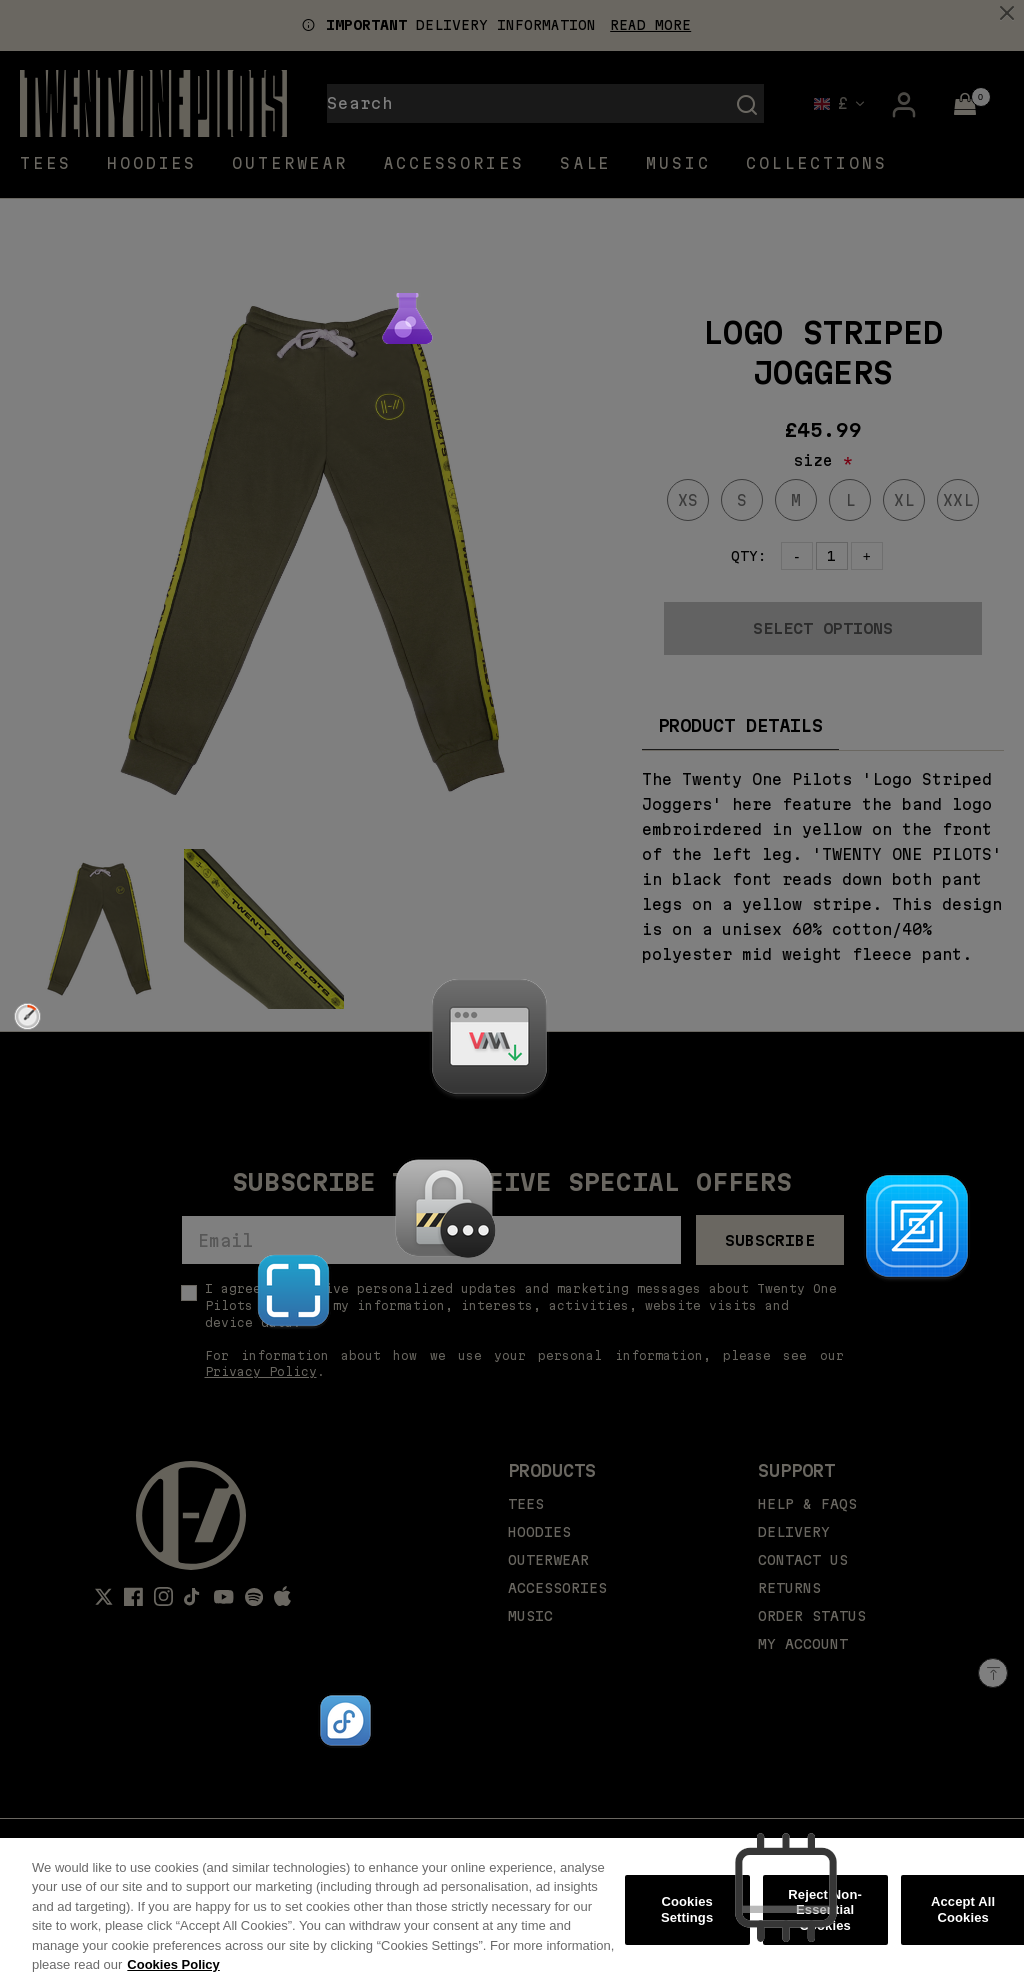 The image size is (1024, 1978). What do you see at coordinates (786, 1884) in the screenshot?
I see `view system hardware information` at bounding box center [786, 1884].